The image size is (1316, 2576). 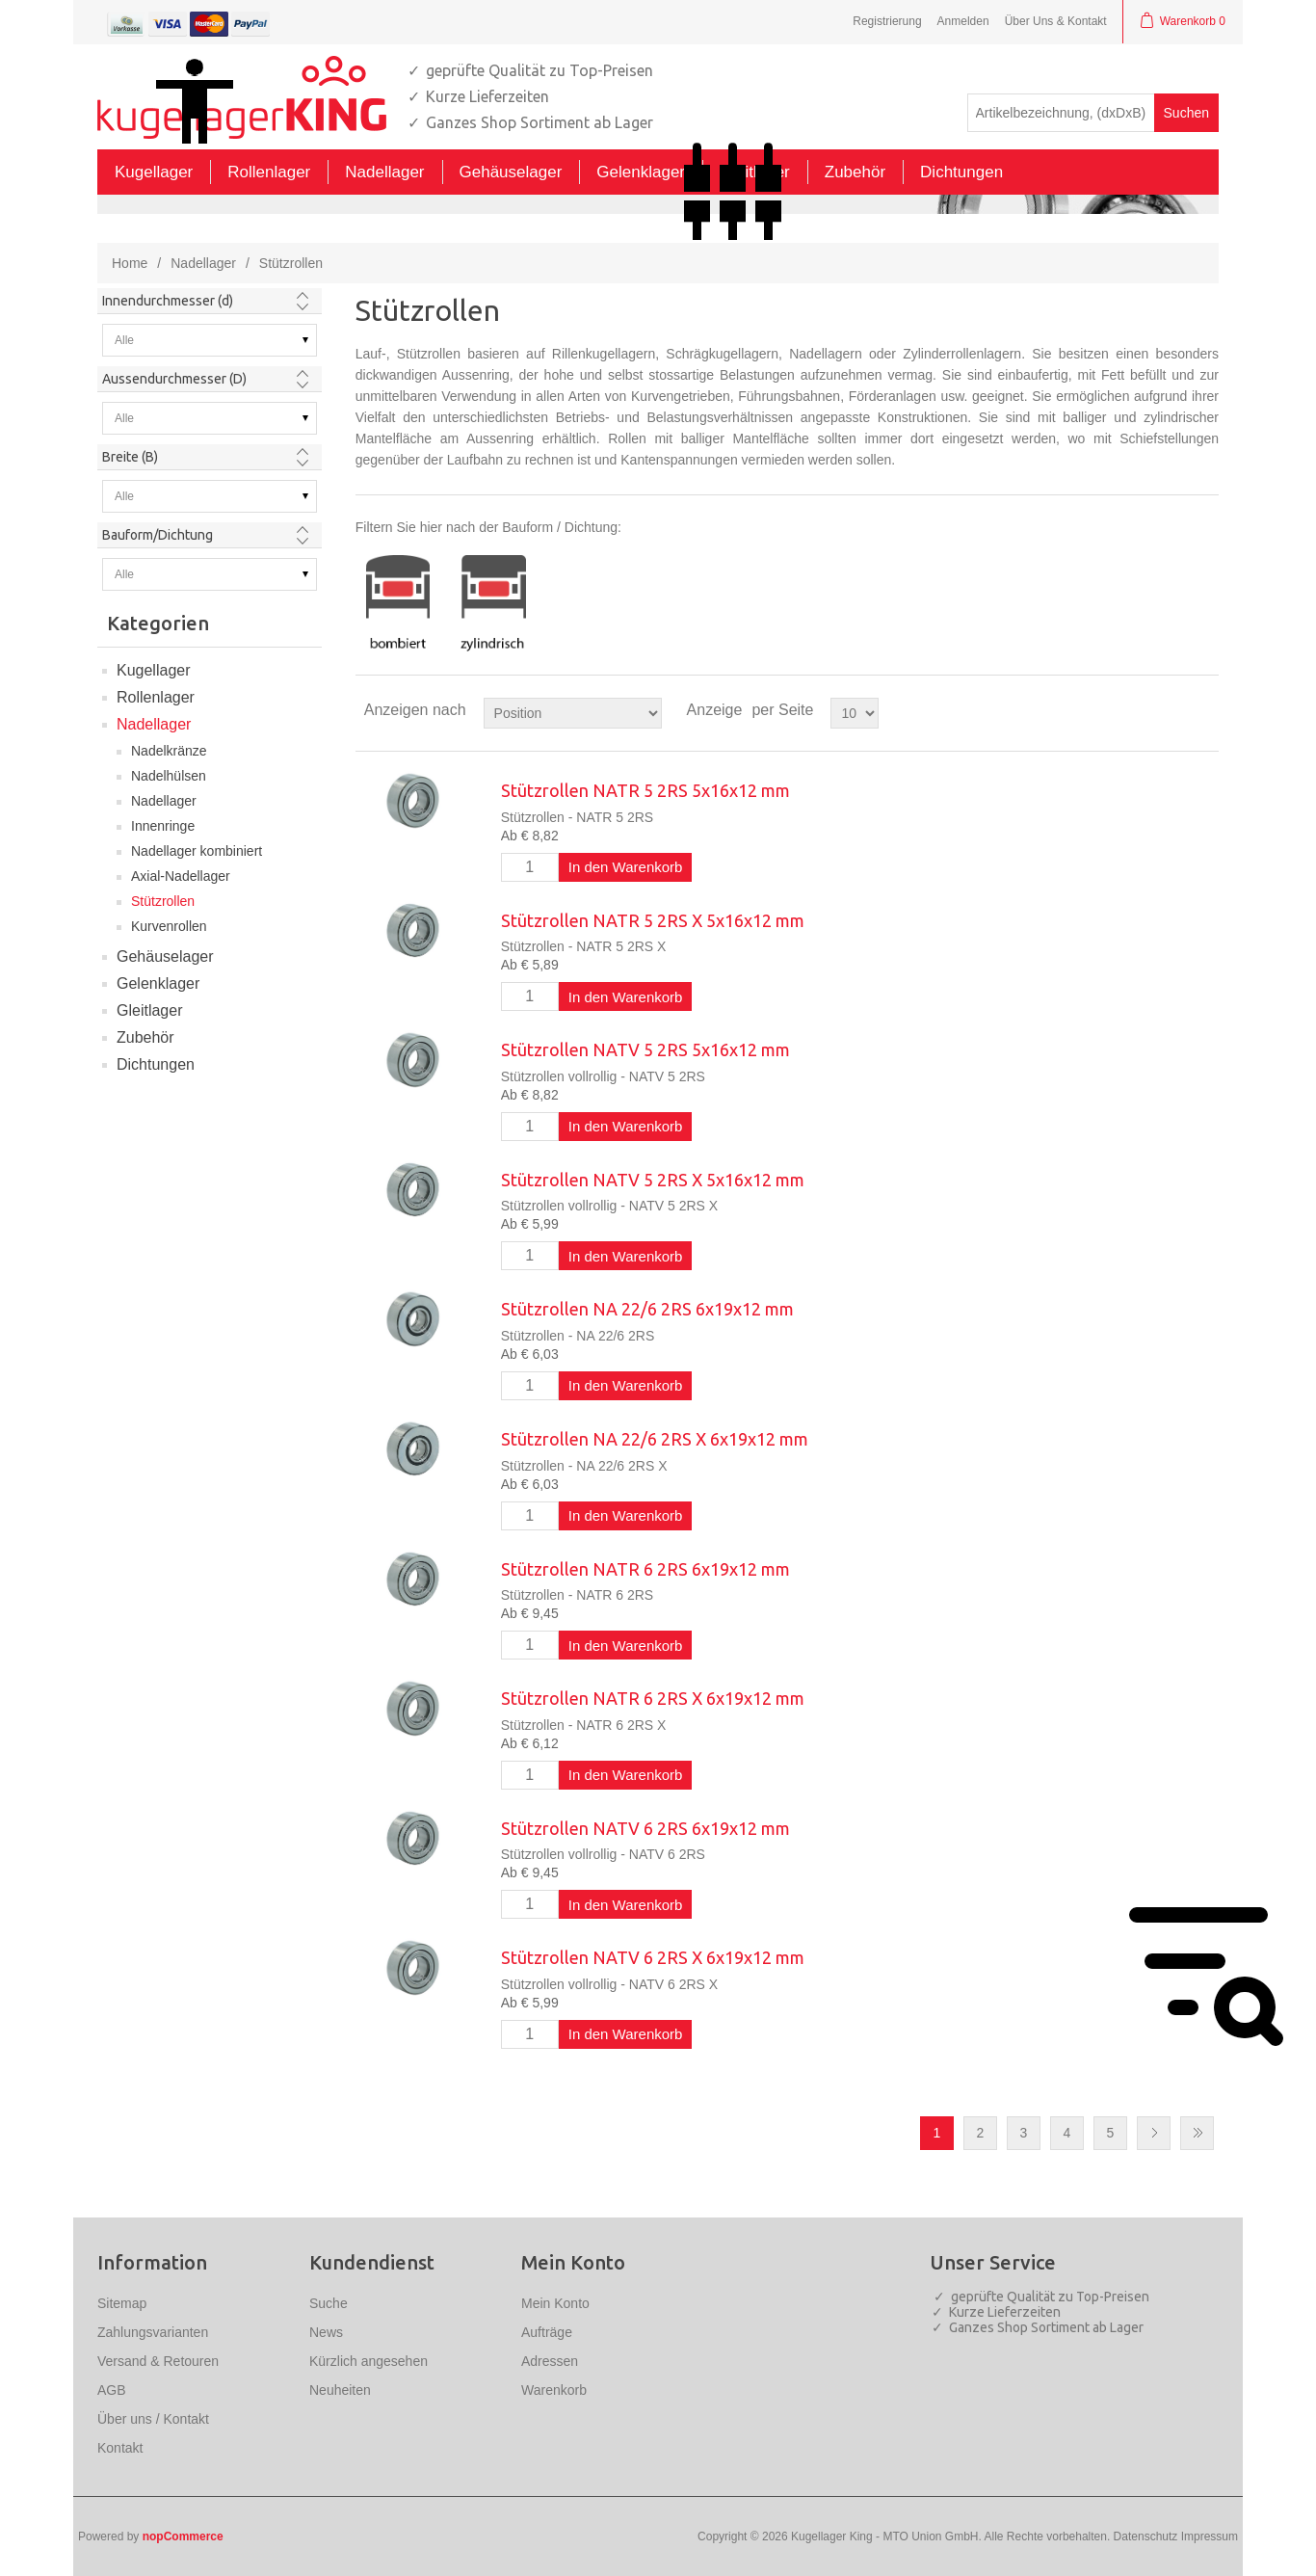 I want to click on search within filtered results, so click(x=1198, y=1961).